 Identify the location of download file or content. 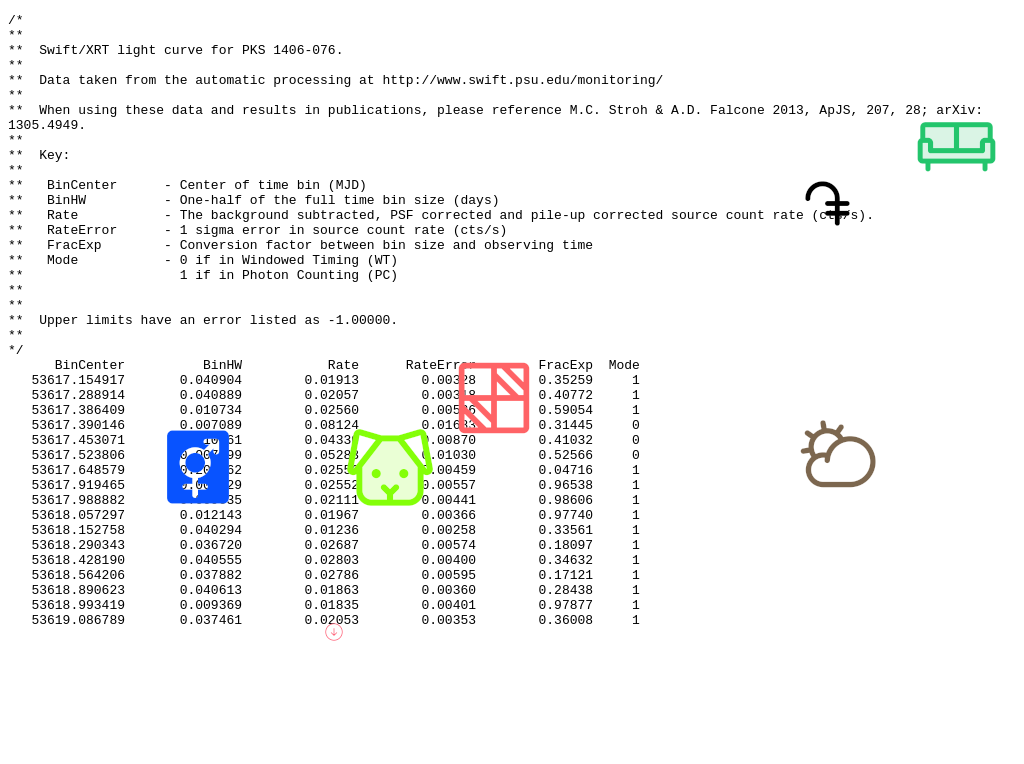
(334, 632).